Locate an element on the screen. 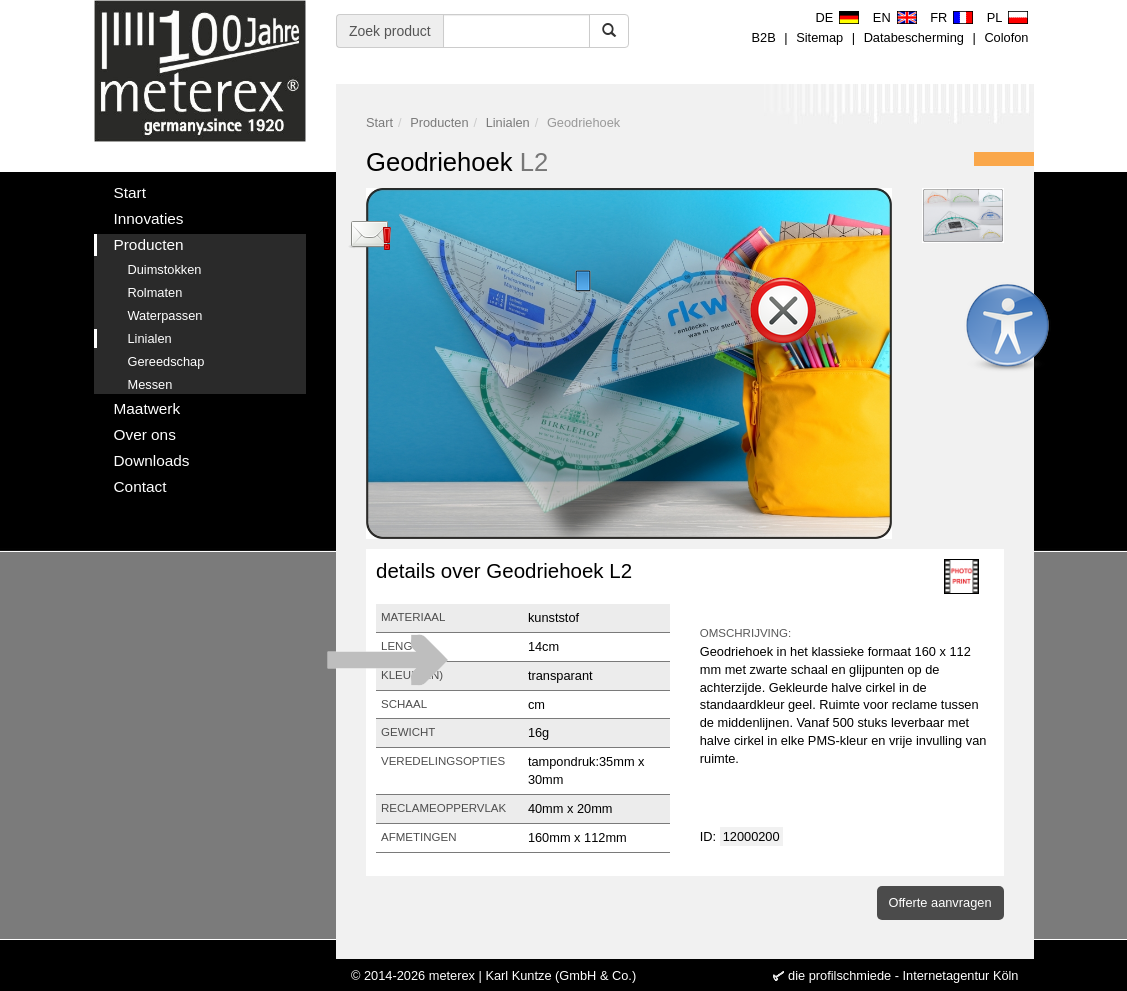  indicates a connected iPad device is located at coordinates (583, 281).